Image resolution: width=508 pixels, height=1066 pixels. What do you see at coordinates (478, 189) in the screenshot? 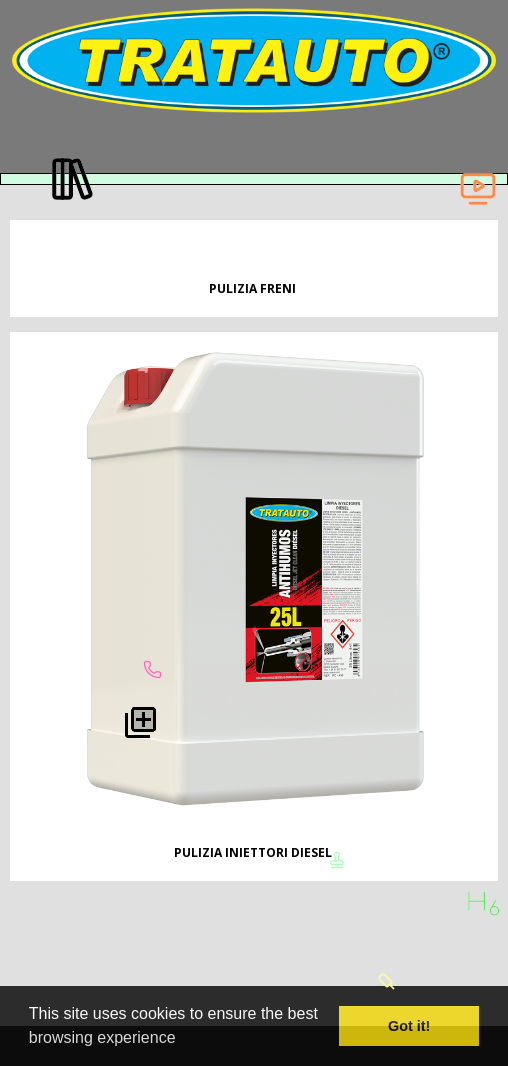
I see `play video or stream content on TV` at bounding box center [478, 189].